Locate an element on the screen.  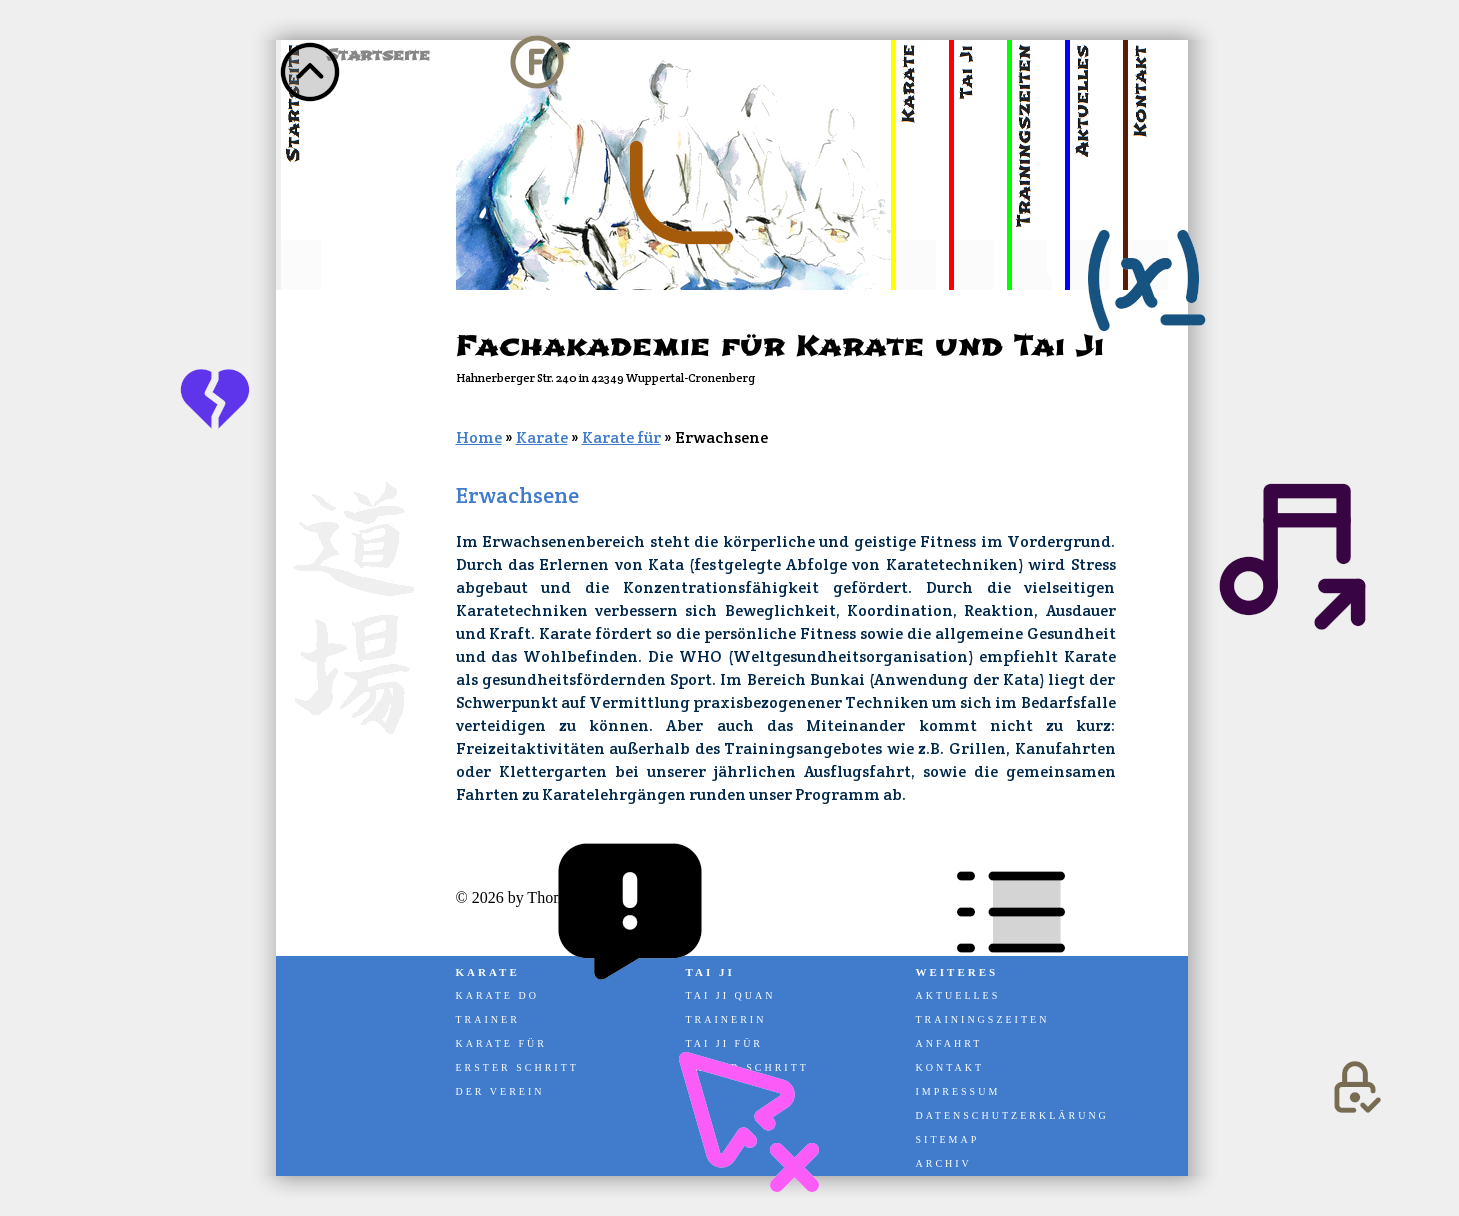
scroll up or return to top of page is located at coordinates (310, 72).